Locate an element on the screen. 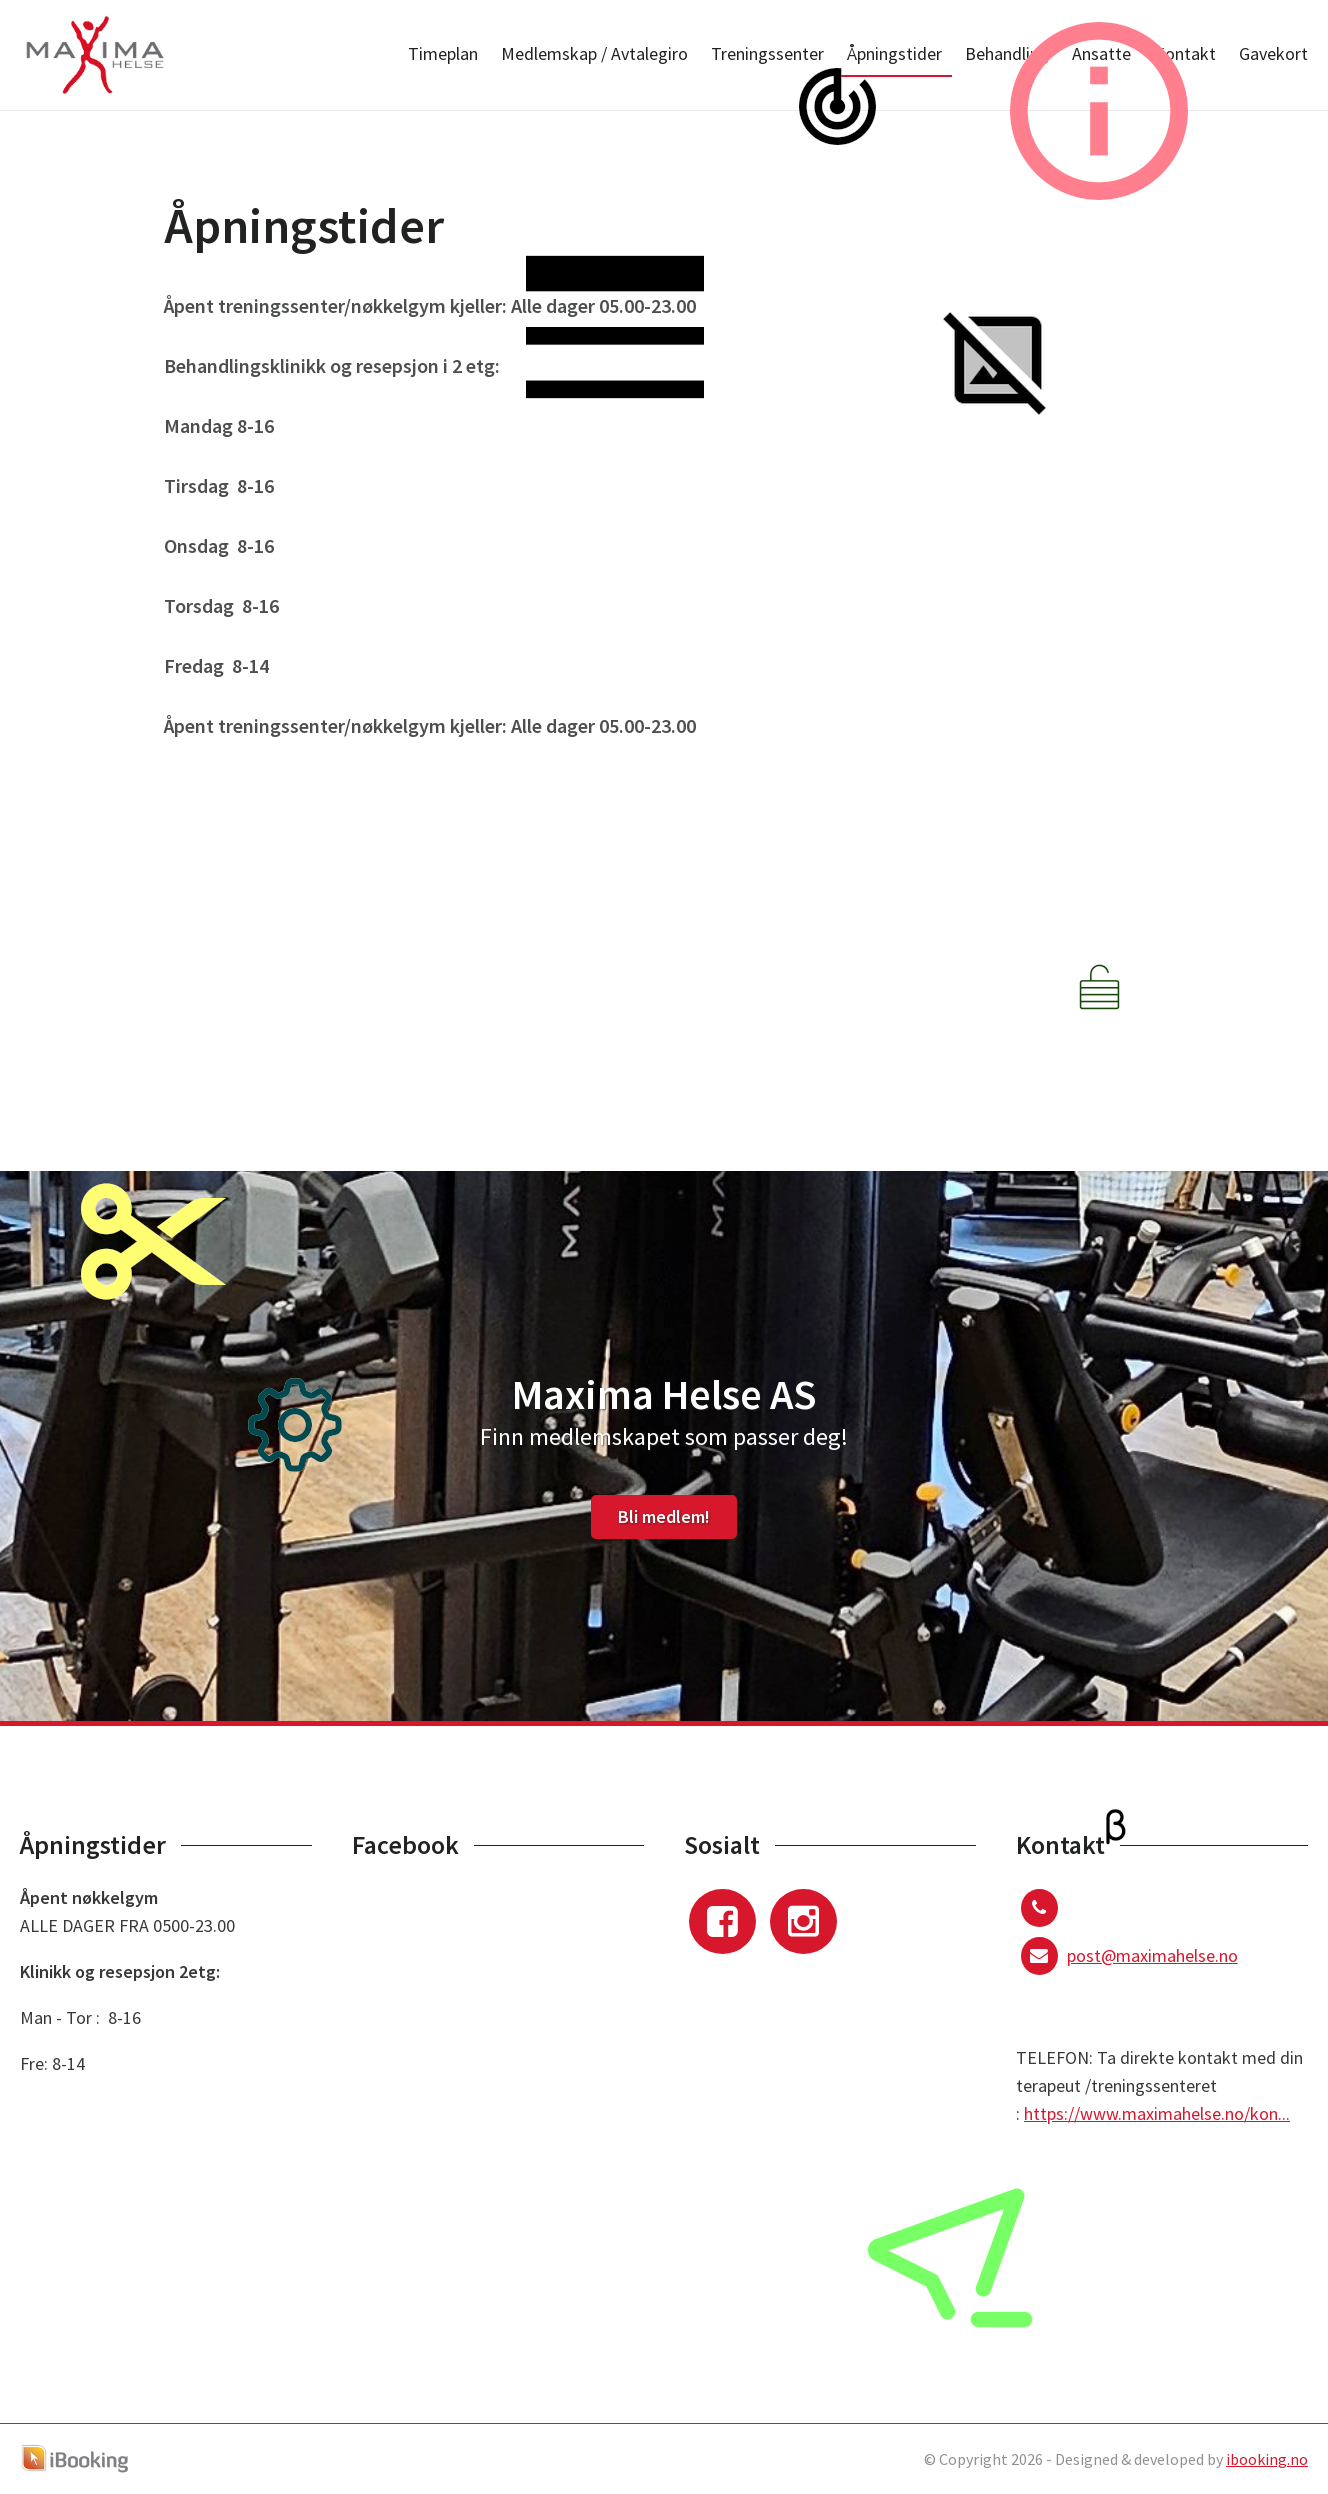 The width and height of the screenshot is (1328, 2494). remove a saved location is located at coordinates (947, 2265).